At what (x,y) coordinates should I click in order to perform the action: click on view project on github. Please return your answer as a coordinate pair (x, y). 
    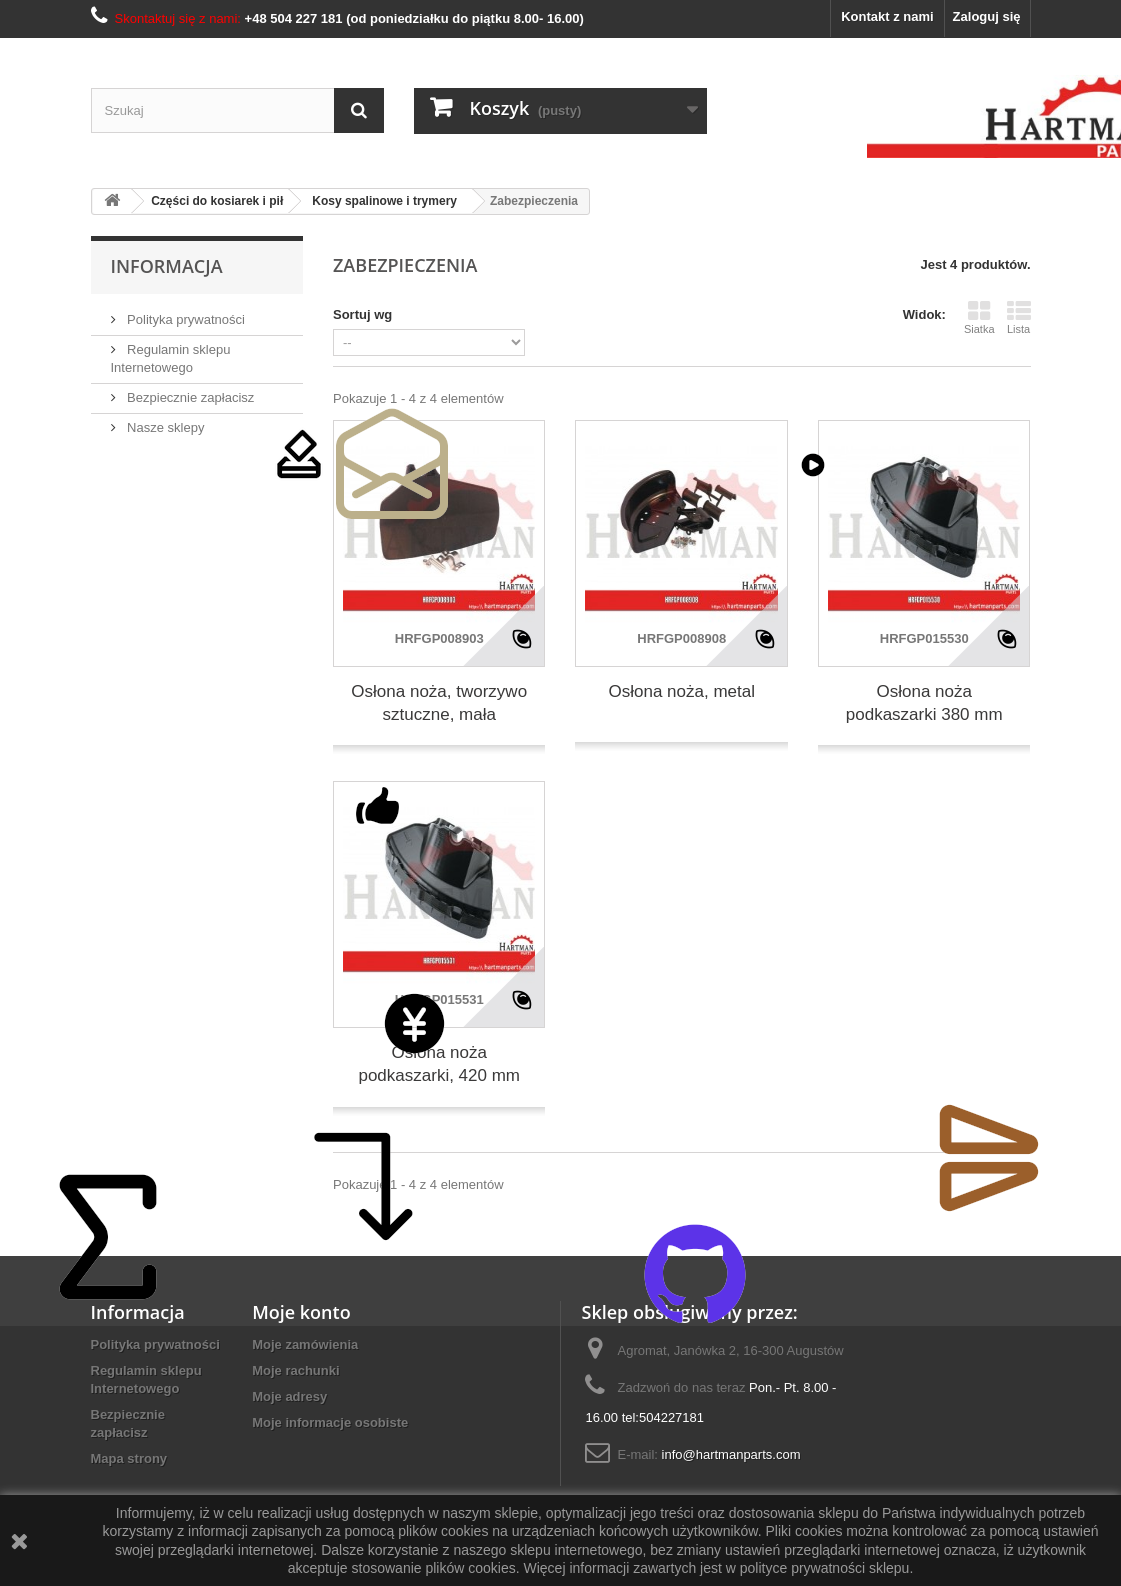
    Looking at the image, I should click on (695, 1275).